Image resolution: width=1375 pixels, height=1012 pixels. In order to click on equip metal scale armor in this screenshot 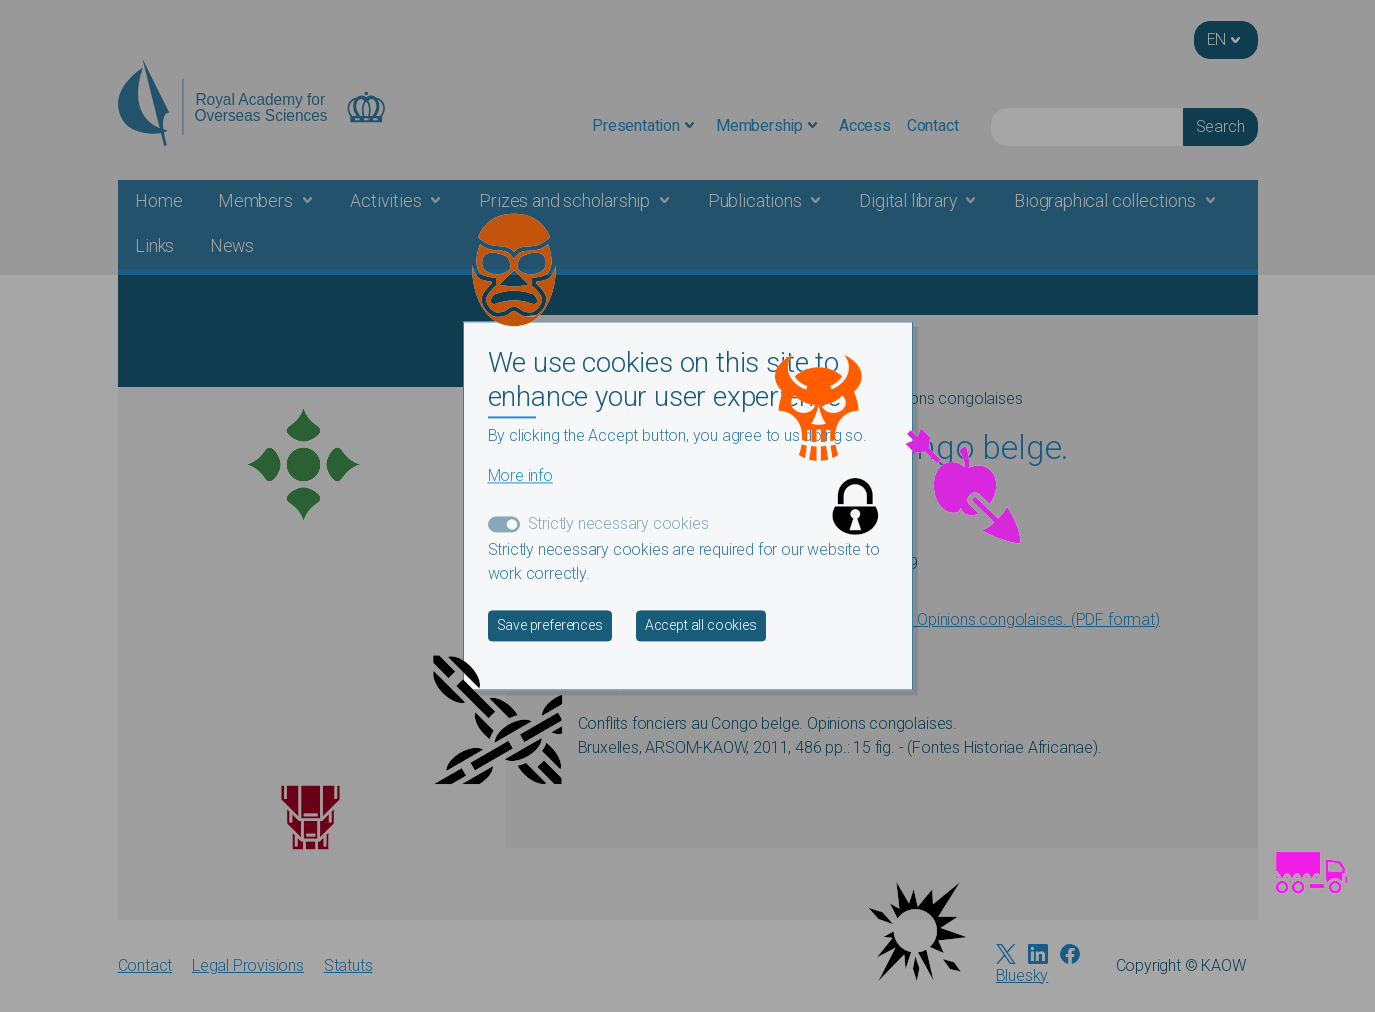, I will do `click(310, 817)`.